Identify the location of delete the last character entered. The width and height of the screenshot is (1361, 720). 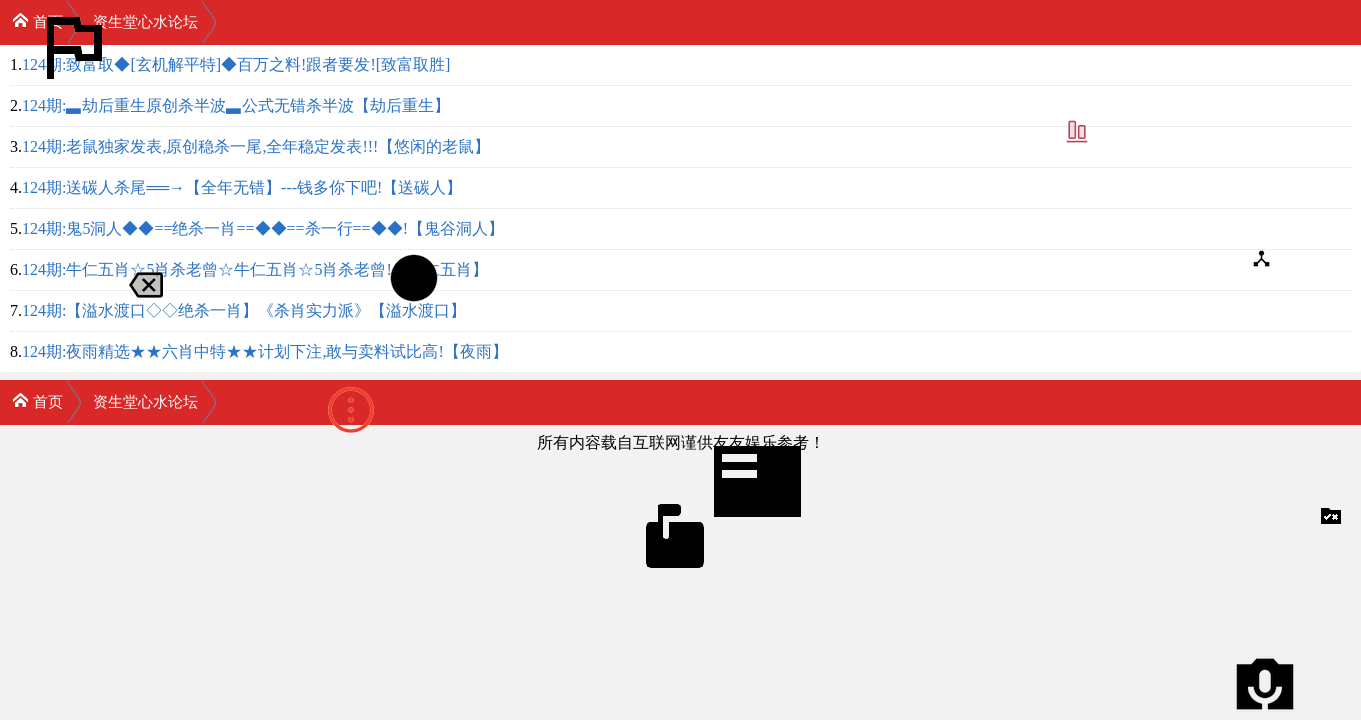
(146, 285).